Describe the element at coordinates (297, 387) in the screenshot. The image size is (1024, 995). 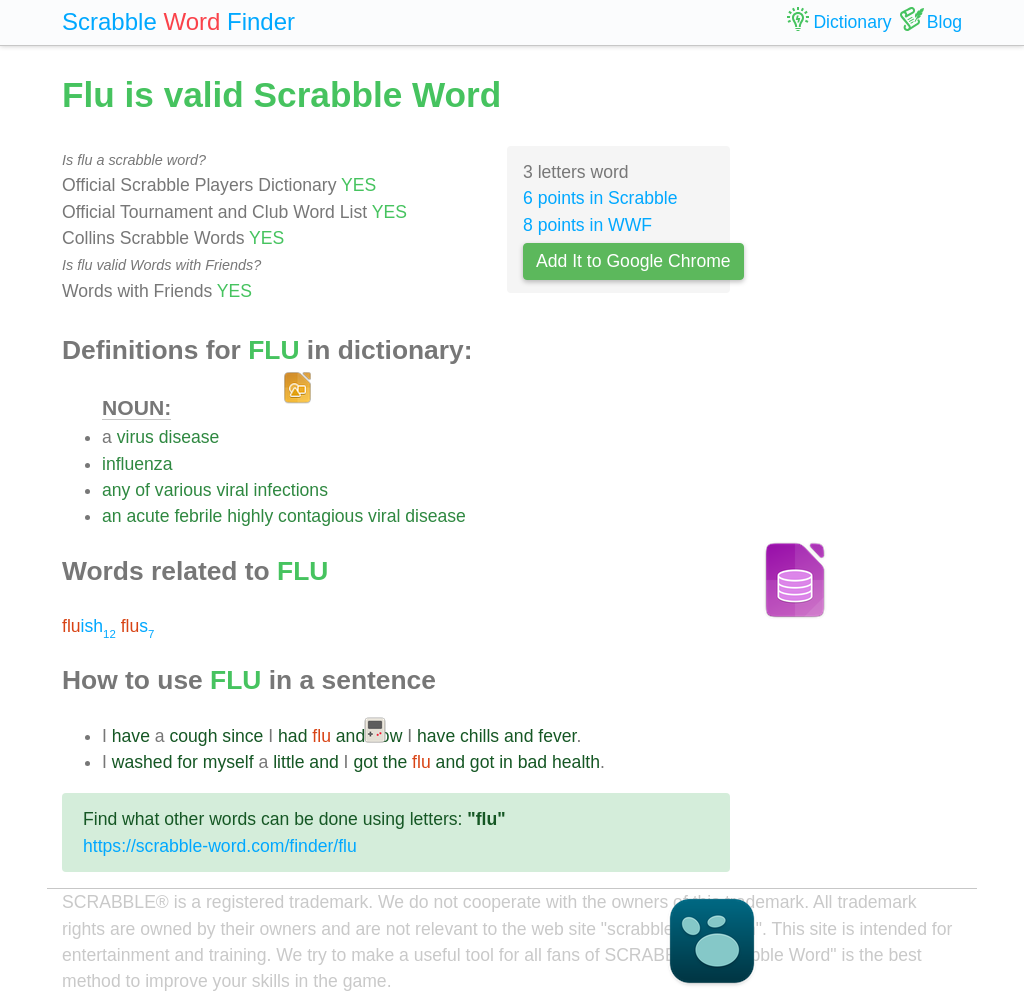
I see `open libreoffice draw application` at that location.